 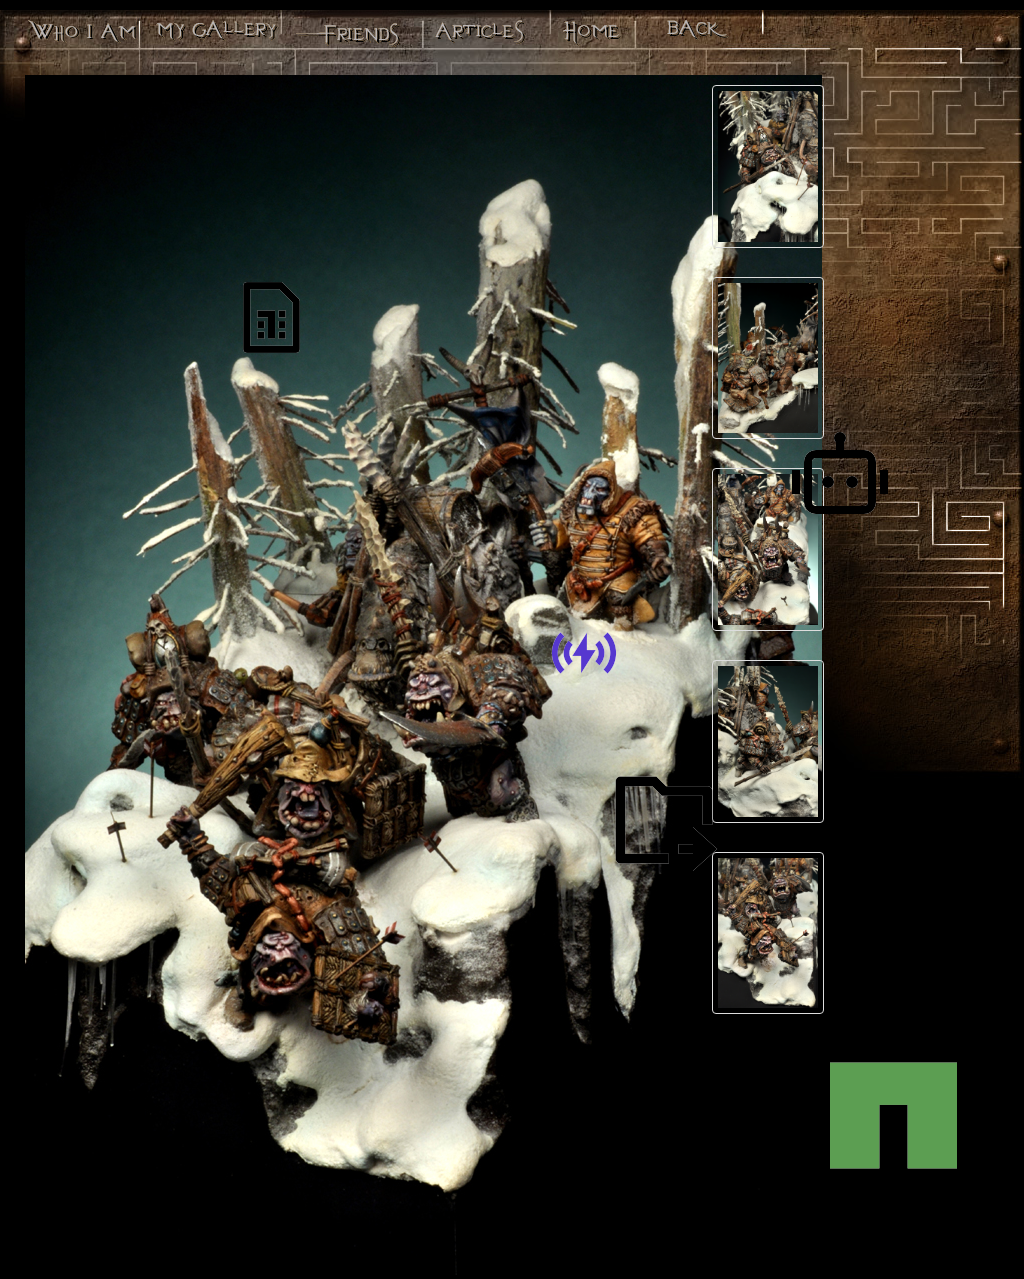 What do you see at coordinates (271, 317) in the screenshot?
I see `view sim card information` at bounding box center [271, 317].